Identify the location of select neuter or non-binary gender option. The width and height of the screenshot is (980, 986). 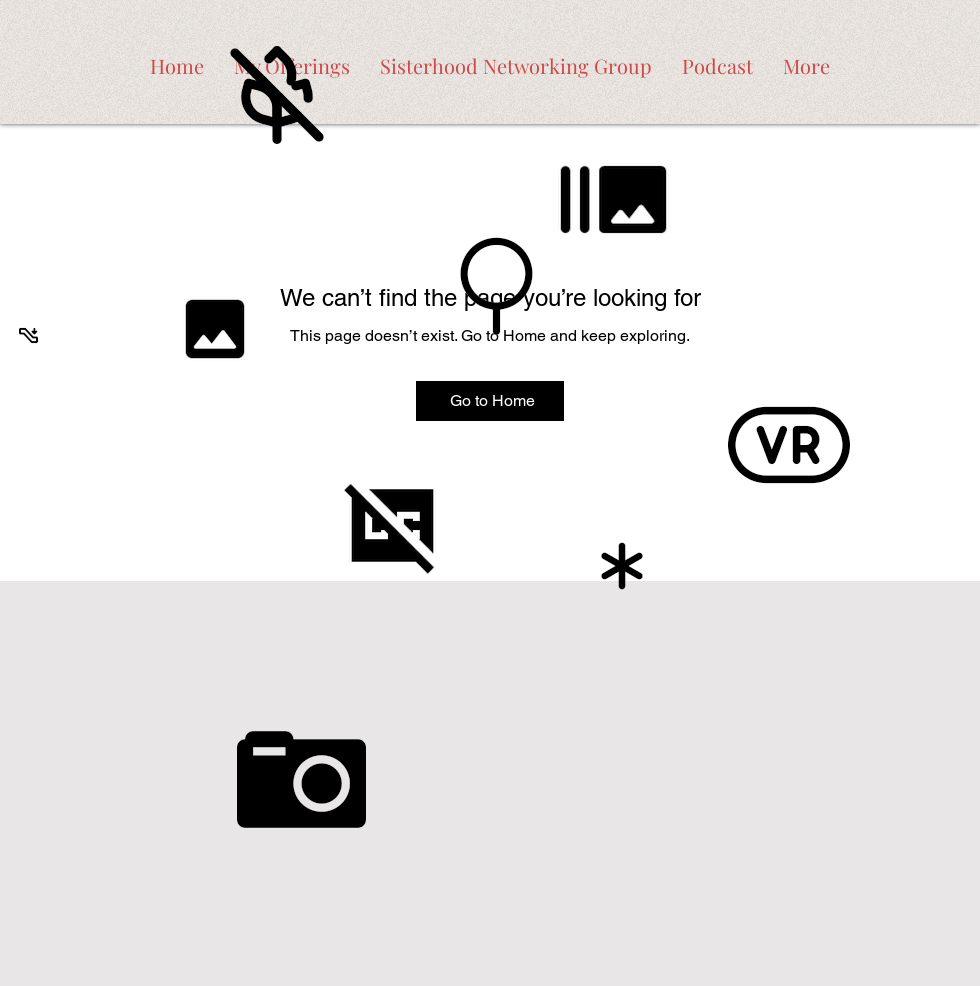
(496, 284).